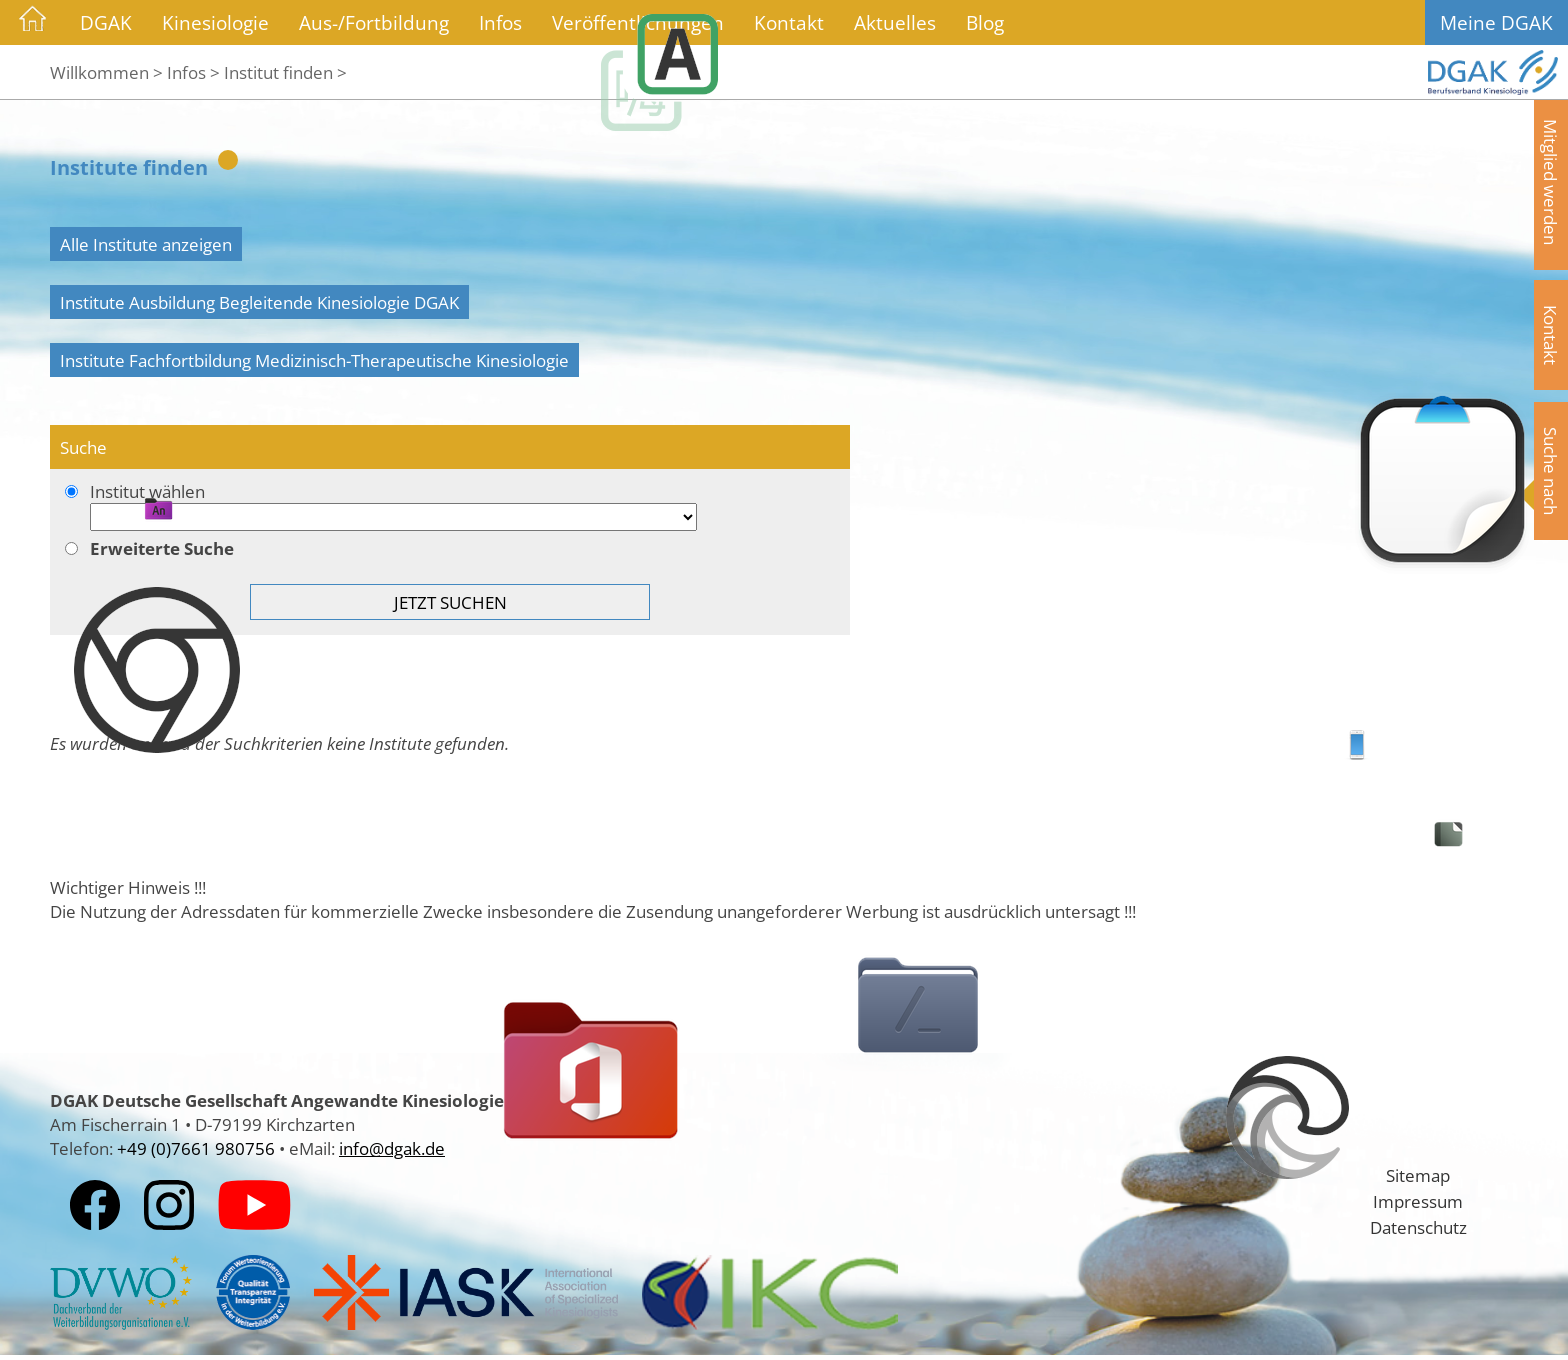  Describe the element at coordinates (1357, 745) in the screenshot. I see `iPod Touch device connected` at that location.